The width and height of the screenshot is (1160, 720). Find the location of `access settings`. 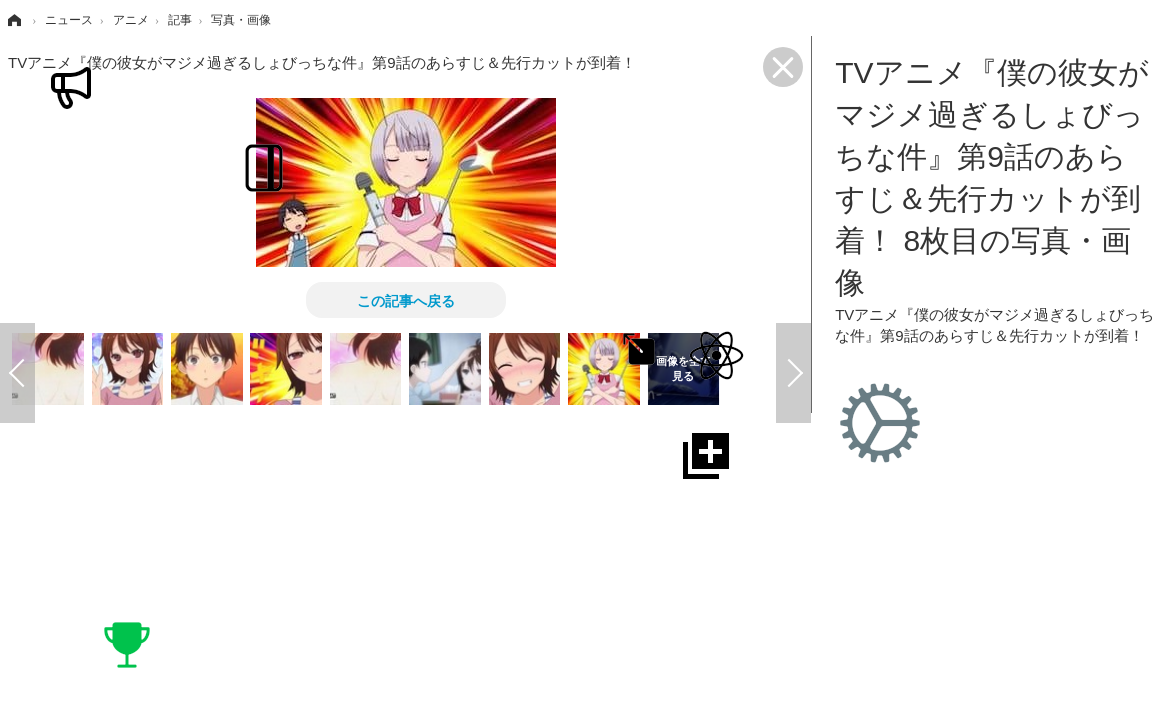

access settings is located at coordinates (880, 423).